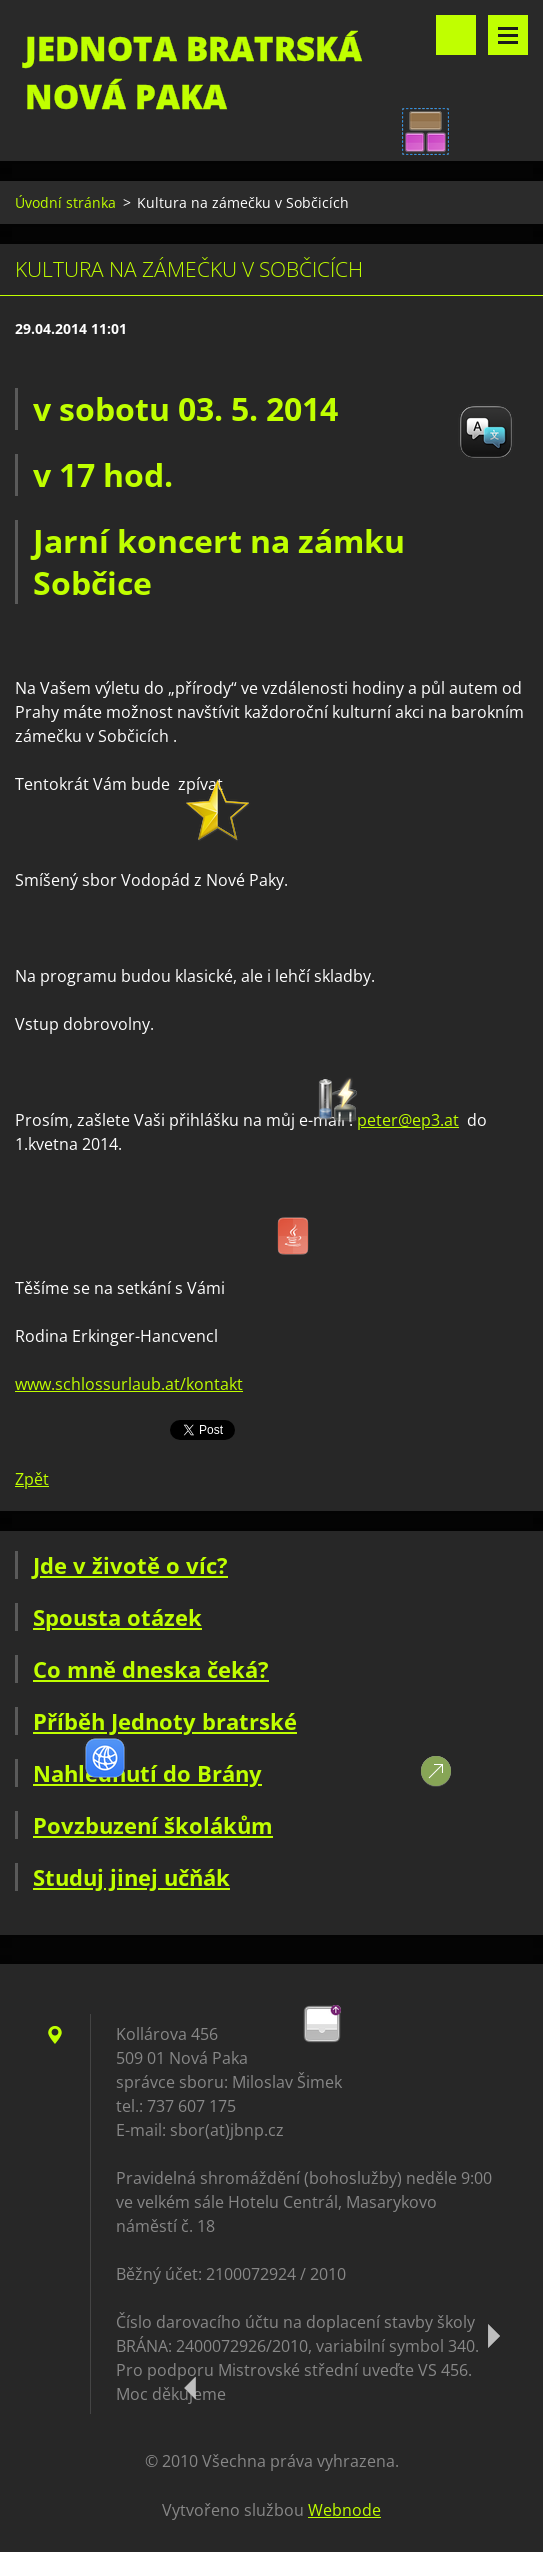 The width and height of the screenshot is (543, 2552). I want to click on open the translate app, so click(486, 432).